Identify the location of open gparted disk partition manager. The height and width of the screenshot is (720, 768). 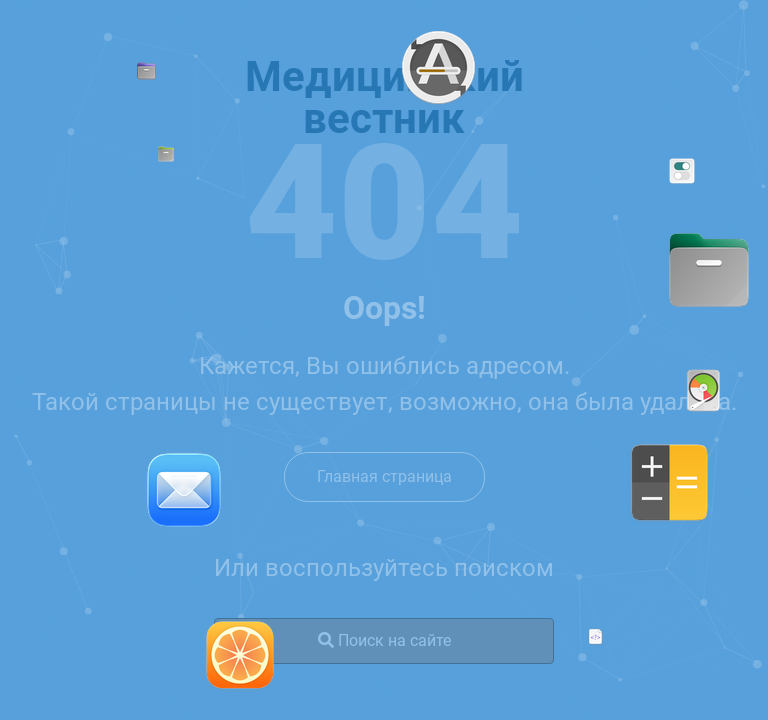
(703, 390).